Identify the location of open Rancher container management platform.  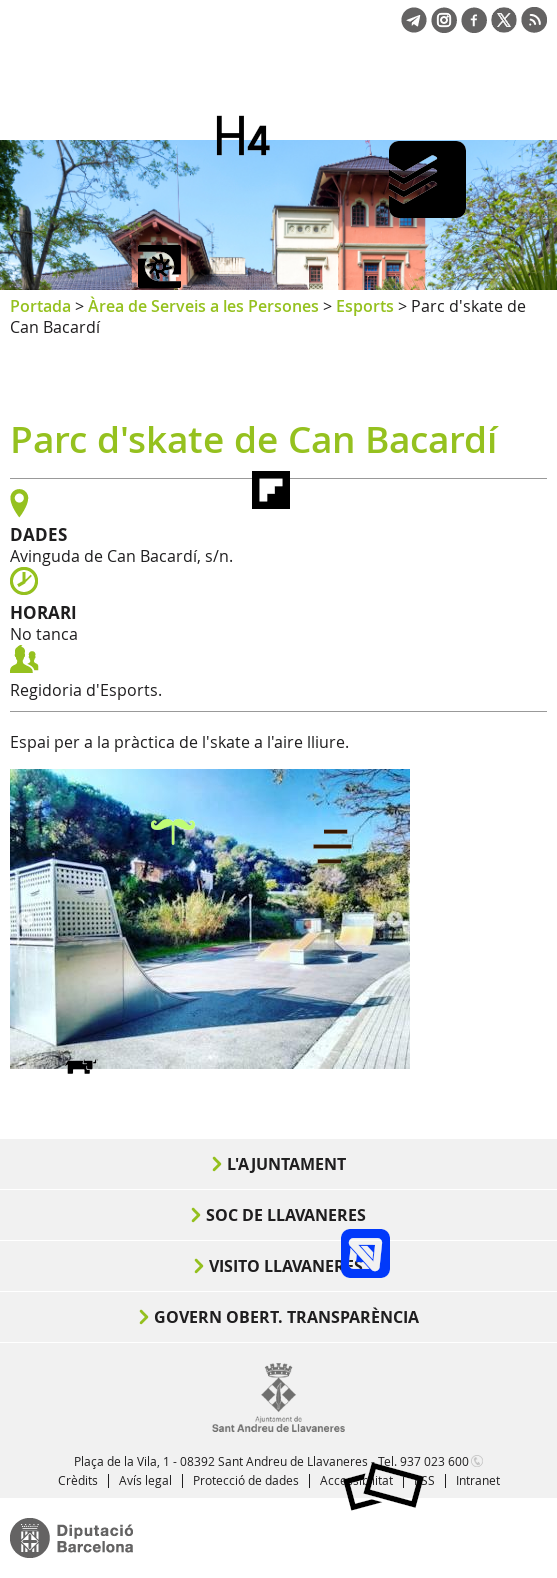
(81, 1066).